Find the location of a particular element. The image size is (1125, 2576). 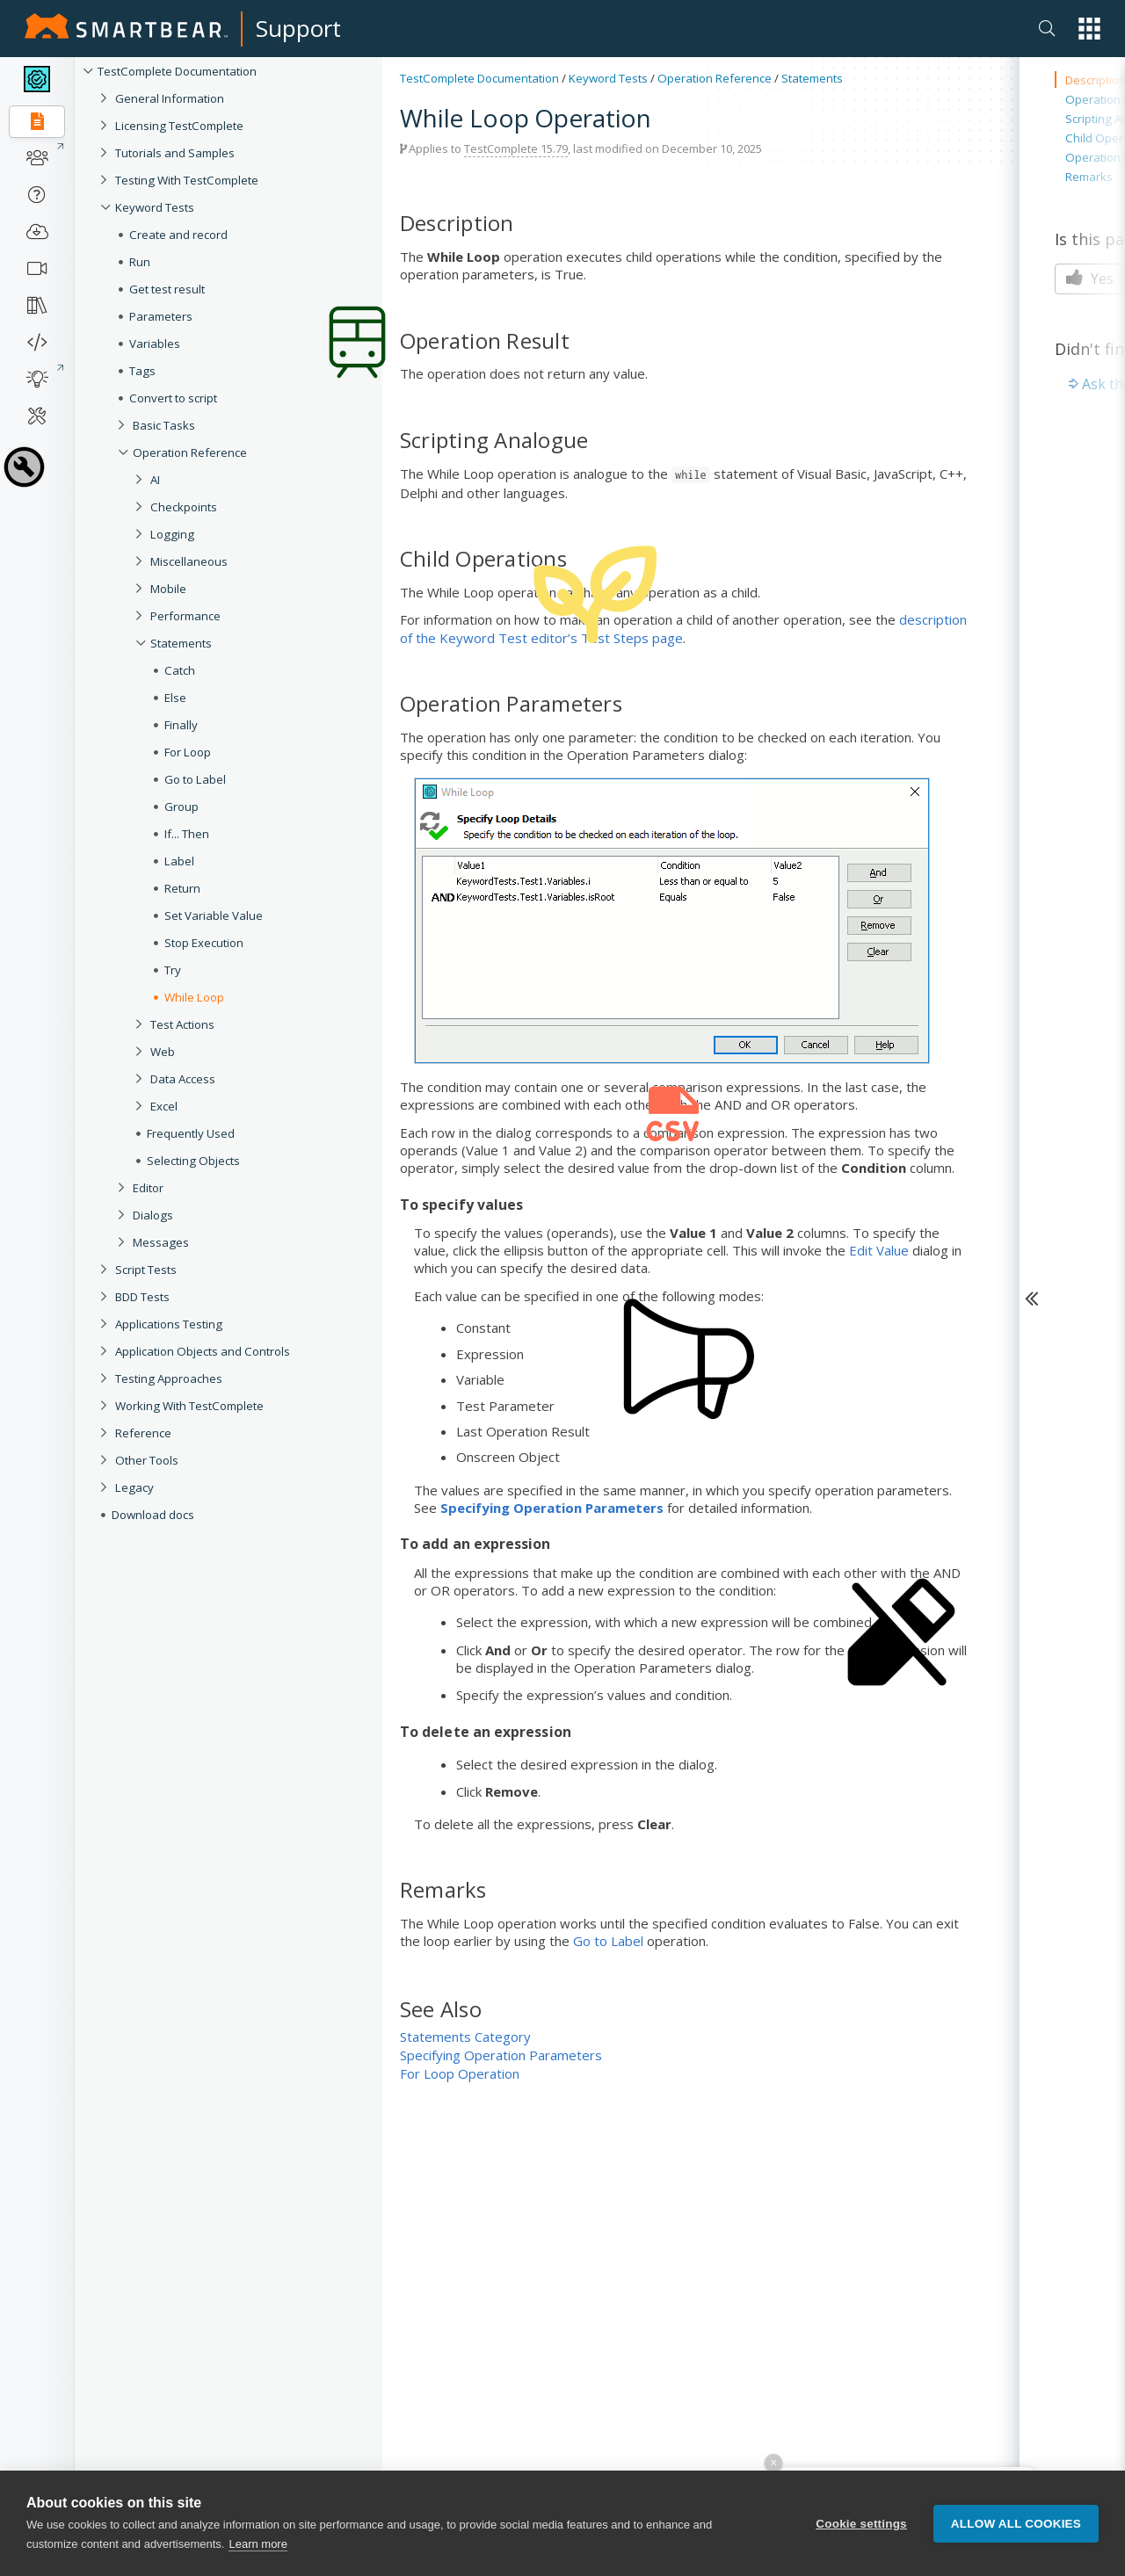

open or view a CSV file is located at coordinates (673, 1116).